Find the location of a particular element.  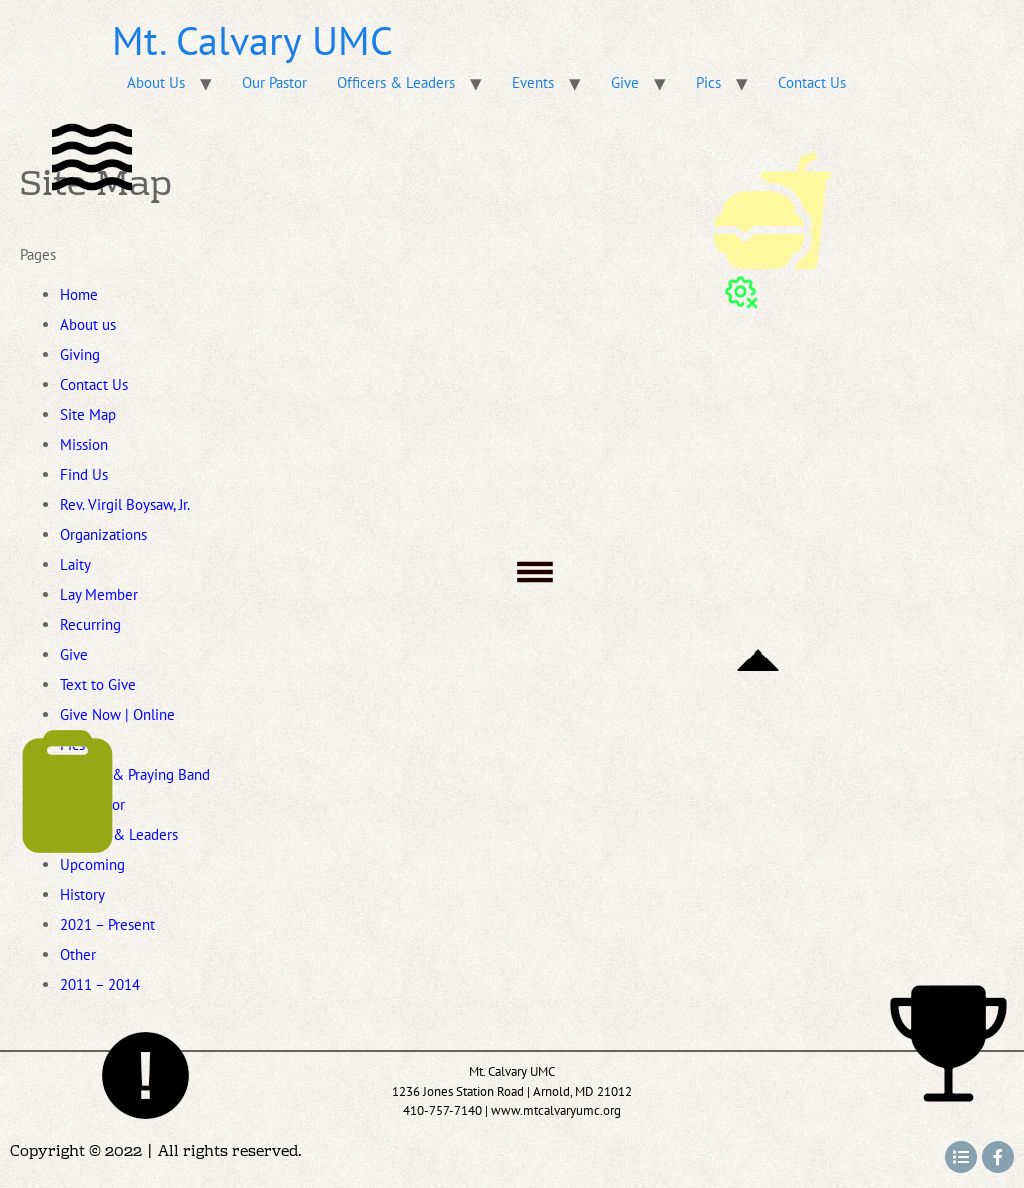

indicates a warning or error state is located at coordinates (145, 1075).